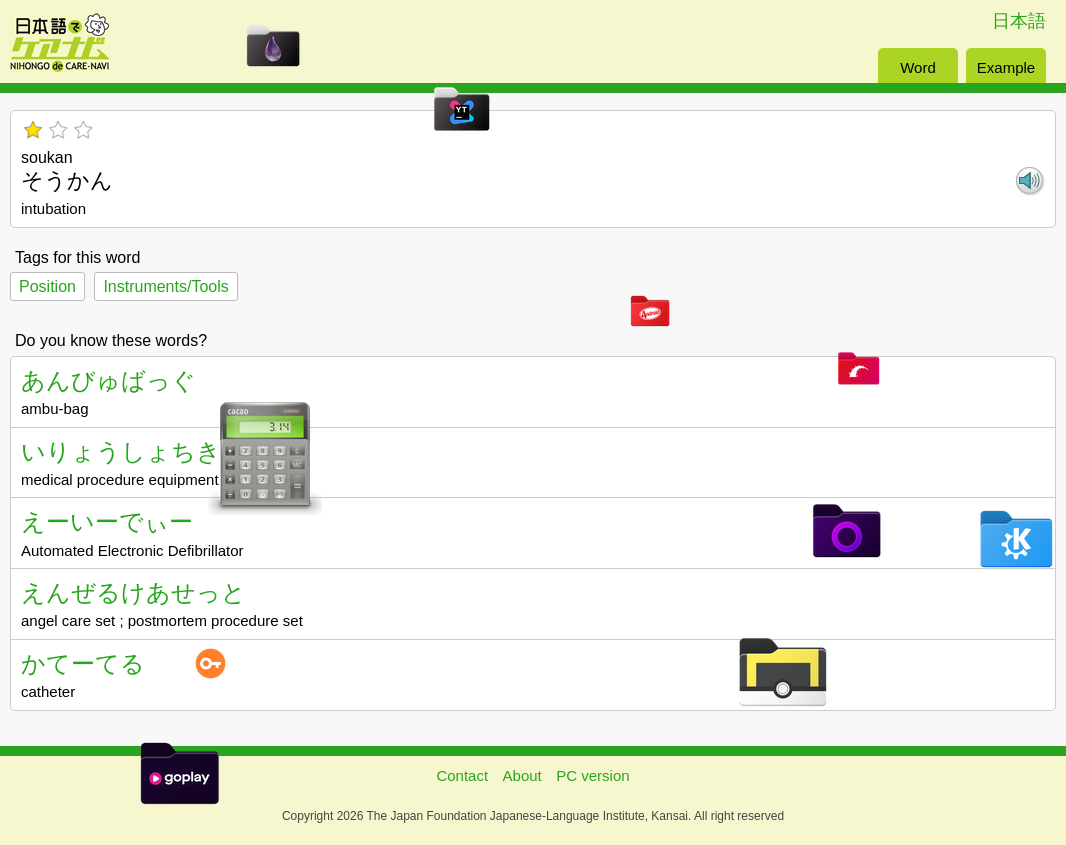 This screenshot has width=1066, height=845. Describe the element at coordinates (461, 110) in the screenshot. I see `open YouTrack project folder` at that location.